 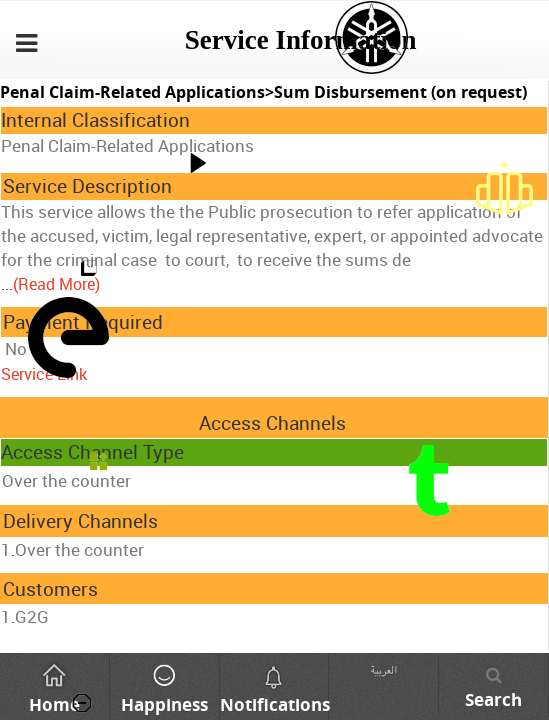 I want to click on add a new function or module, so click(x=98, y=461).